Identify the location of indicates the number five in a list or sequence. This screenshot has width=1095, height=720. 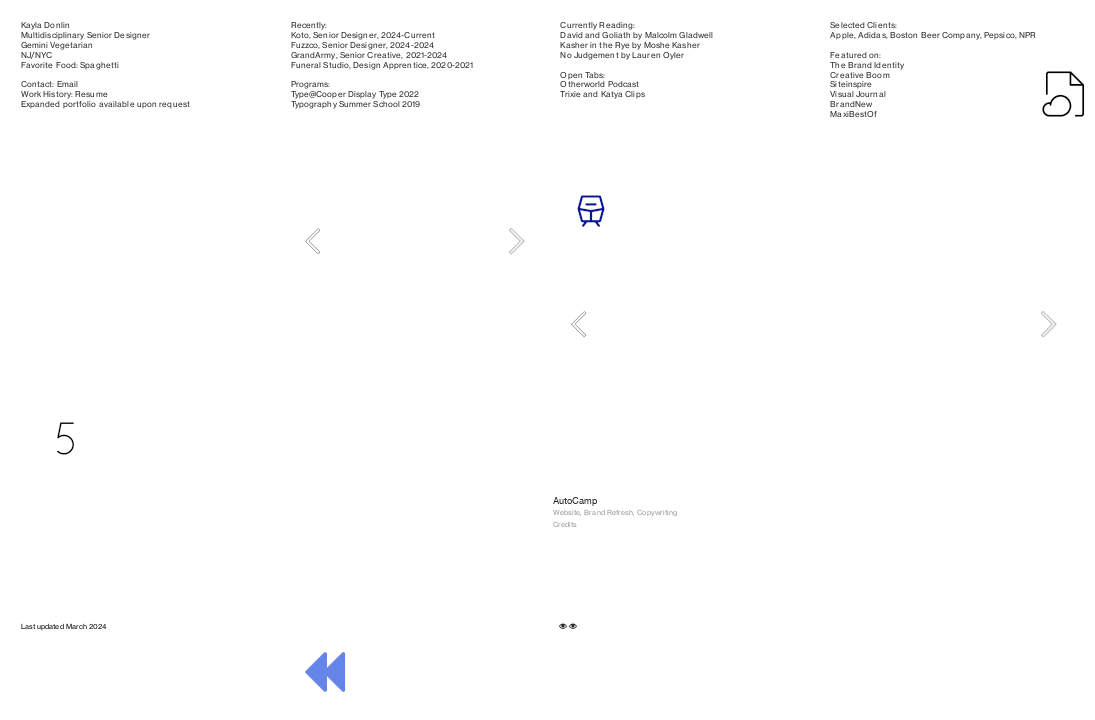
(65, 438).